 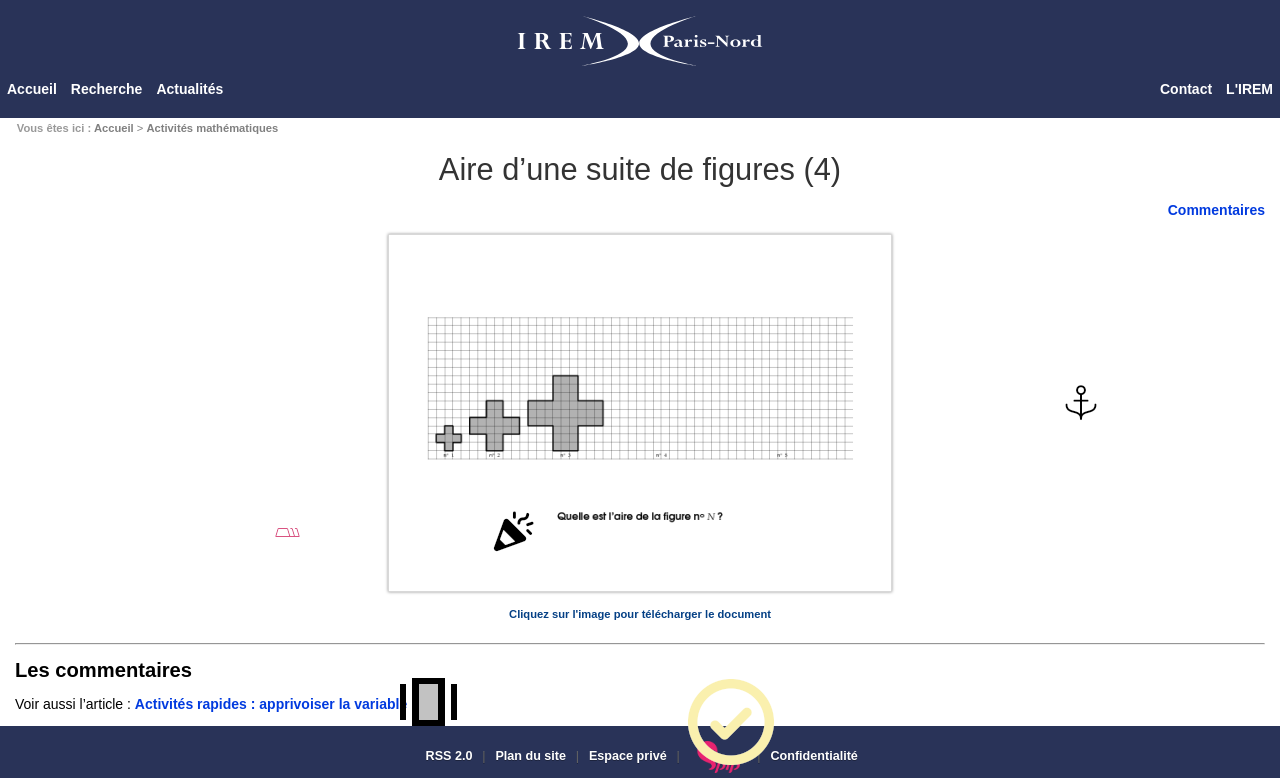 I want to click on view stories or sequential content, so click(x=428, y=703).